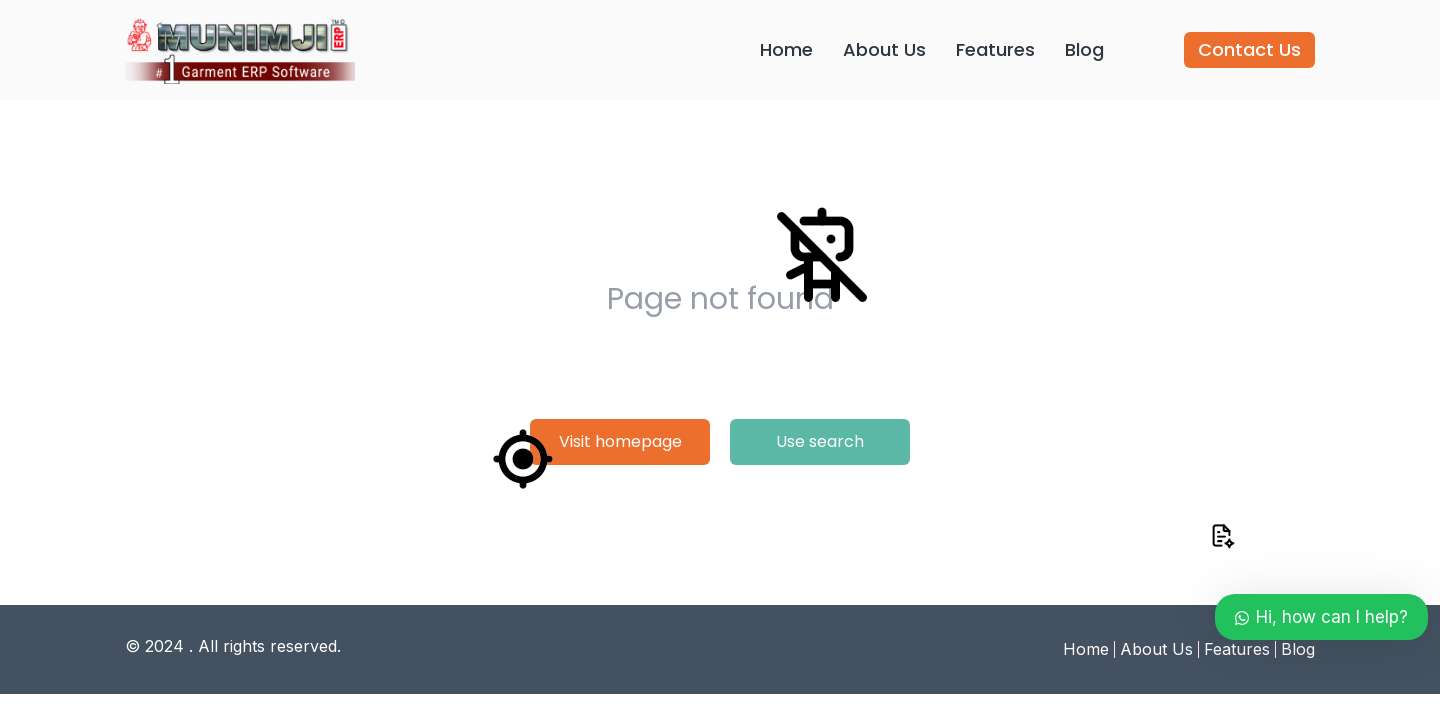 The image size is (1440, 720). Describe the element at coordinates (822, 257) in the screenshot. I see `disable bot or automated features` at that location.